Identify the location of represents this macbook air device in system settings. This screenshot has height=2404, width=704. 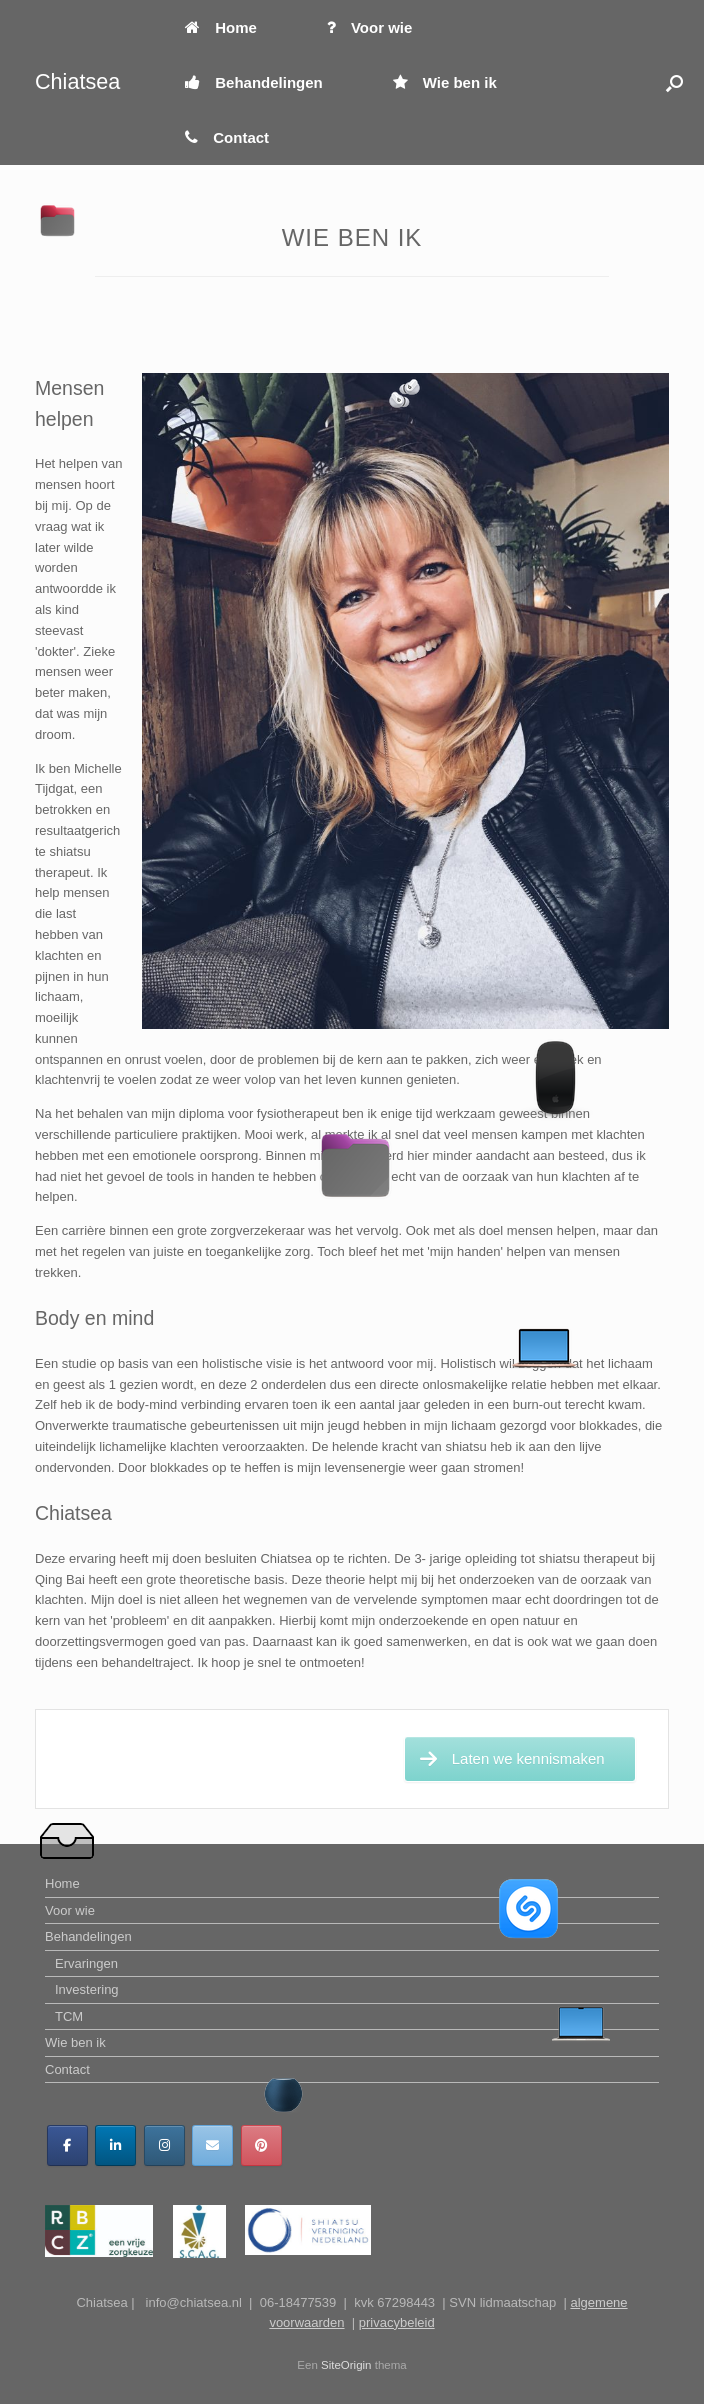
(581, 2019).